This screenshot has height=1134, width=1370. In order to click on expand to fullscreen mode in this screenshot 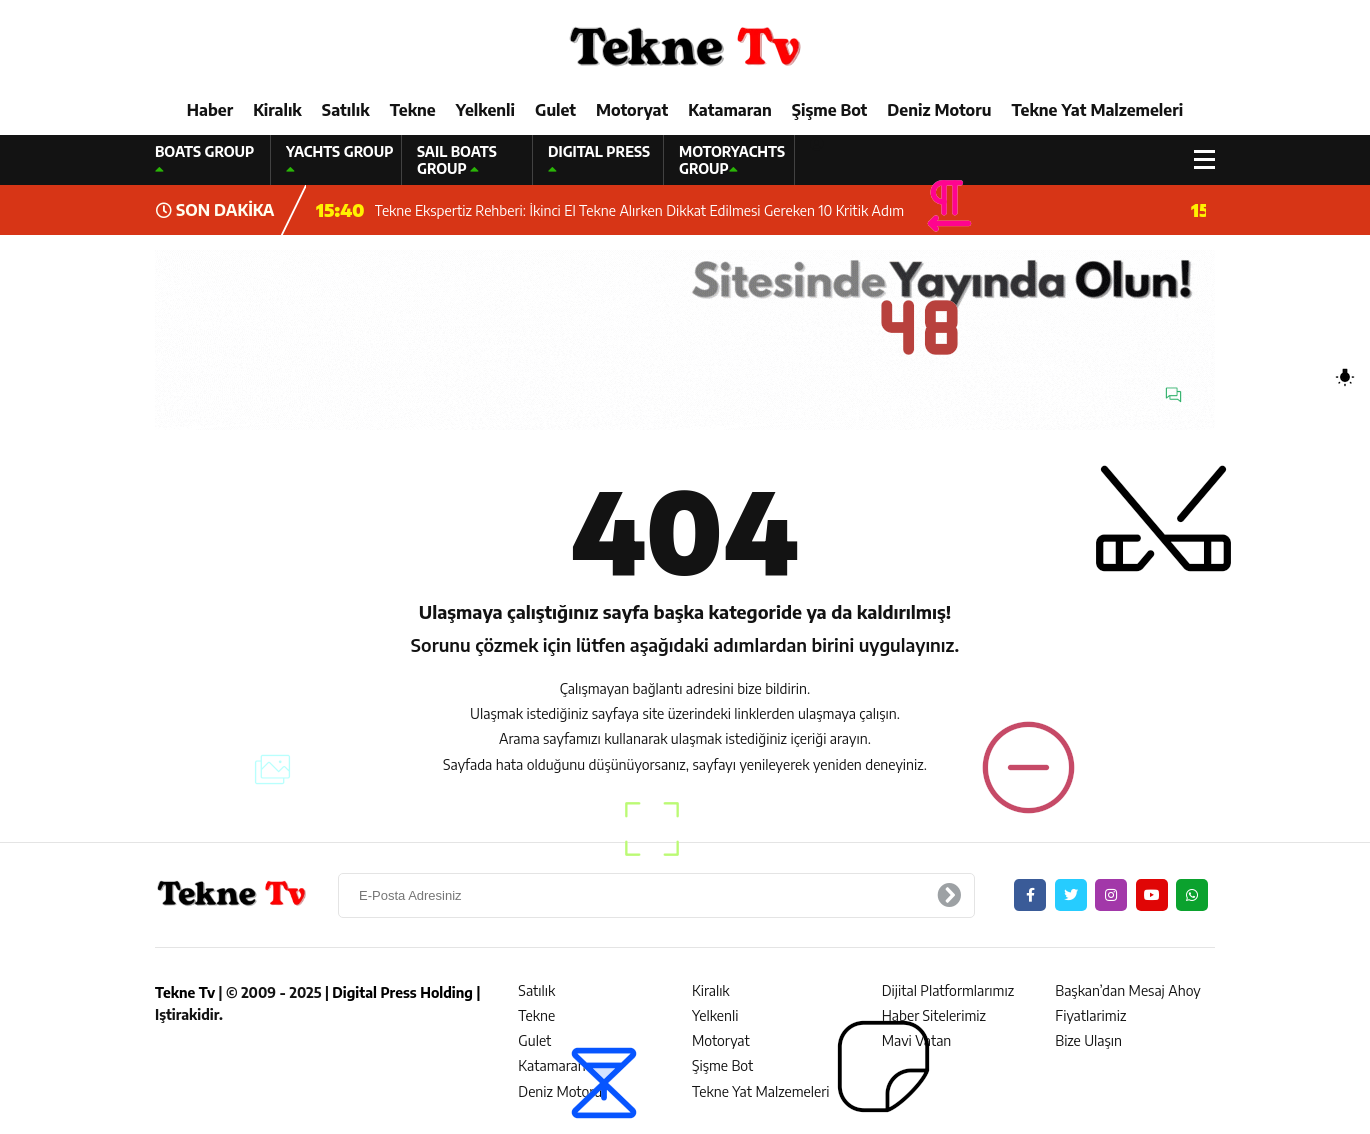, I will do `click(652, 829)`.